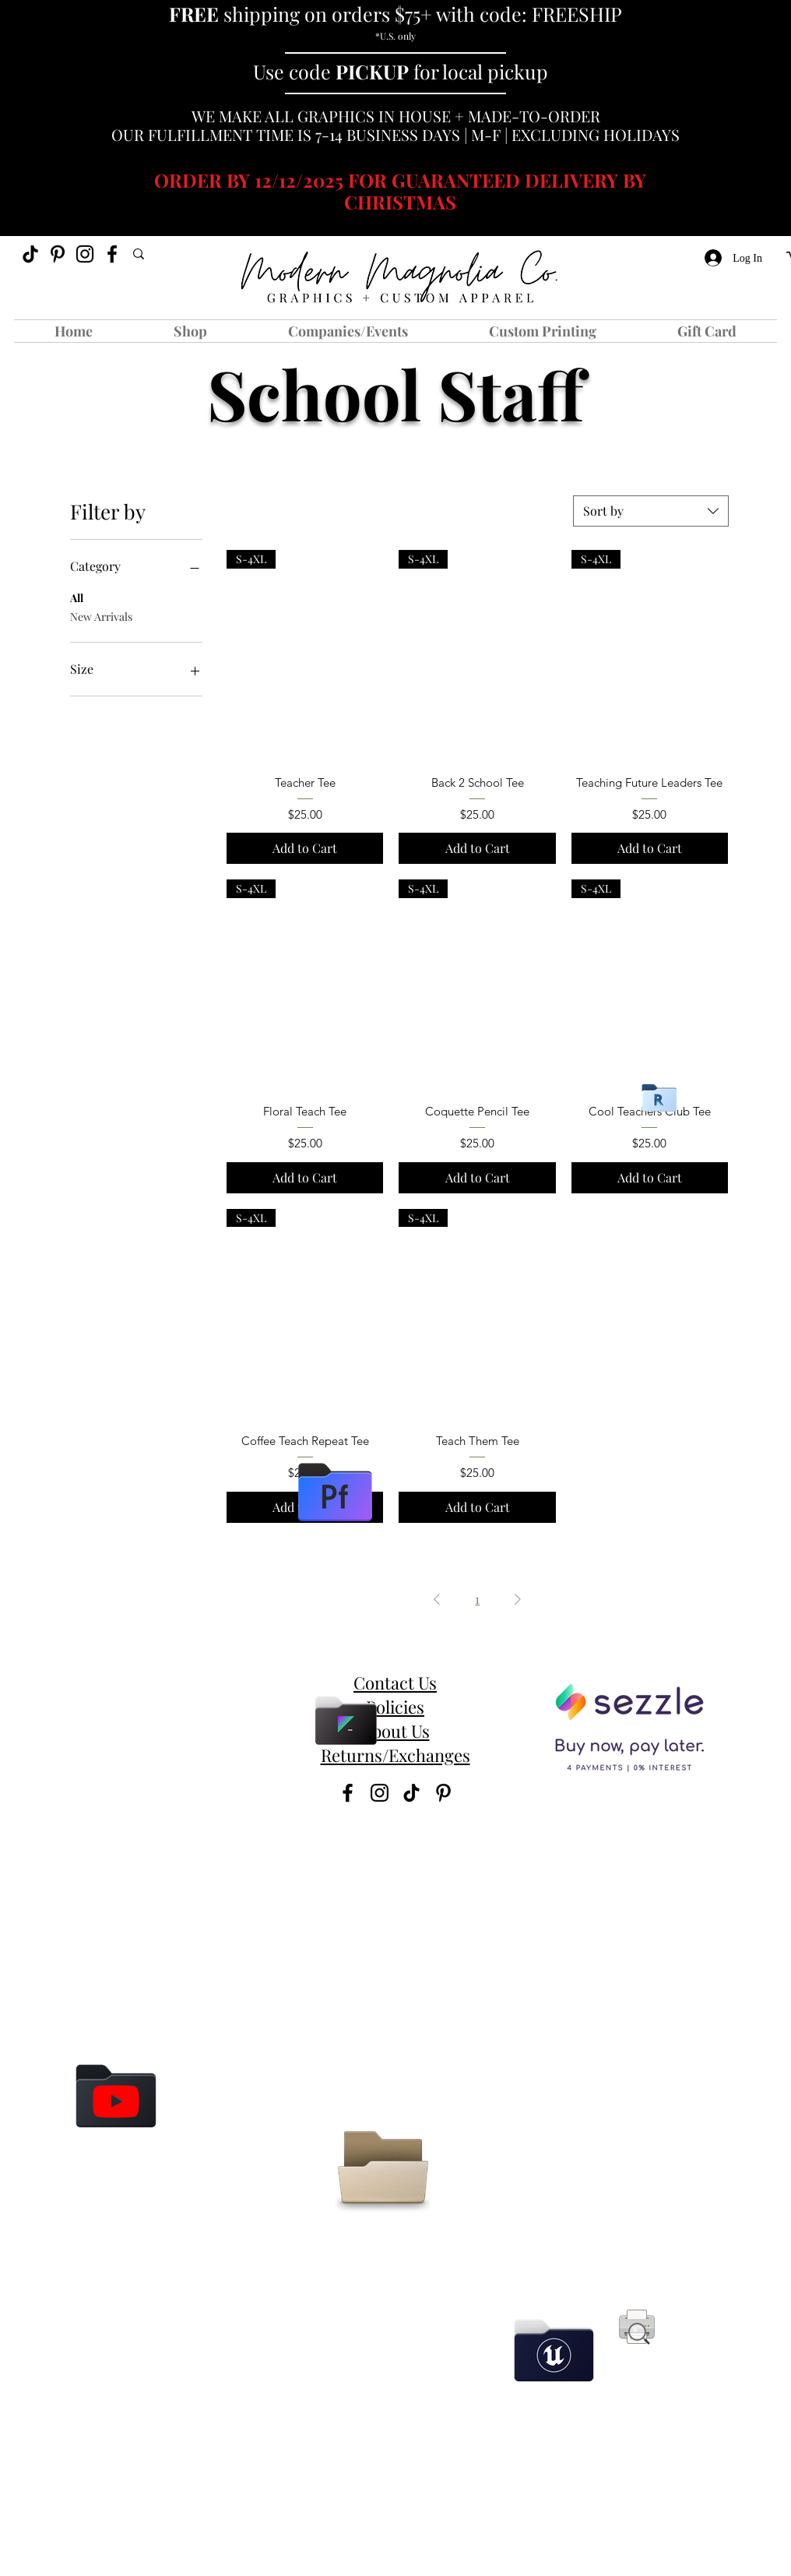  Describe the element at coordinates (637, 2327) in the screenshot. I see `preview document before printing` at that location.